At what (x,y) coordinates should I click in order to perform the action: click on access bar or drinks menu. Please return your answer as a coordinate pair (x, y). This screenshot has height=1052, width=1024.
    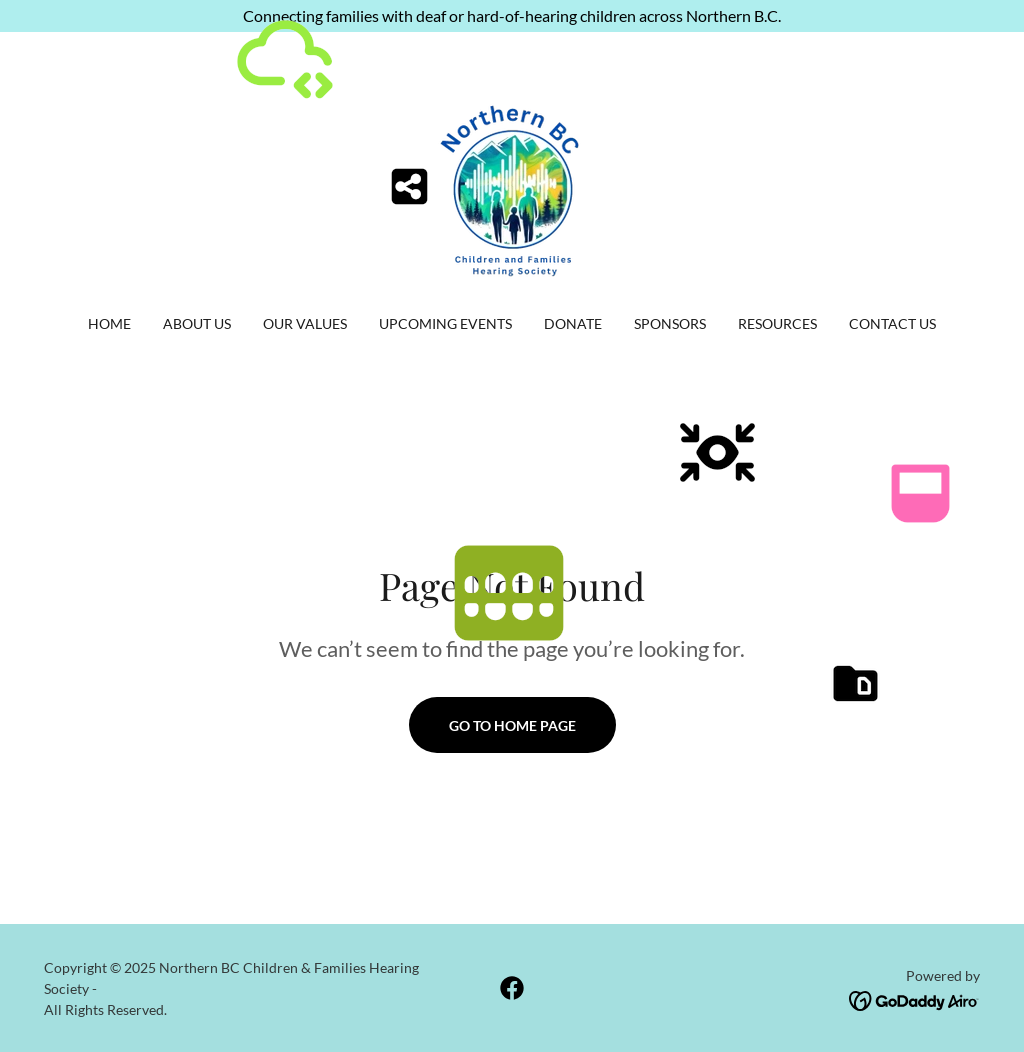
    Looking at the image, I should click on (920, 493).